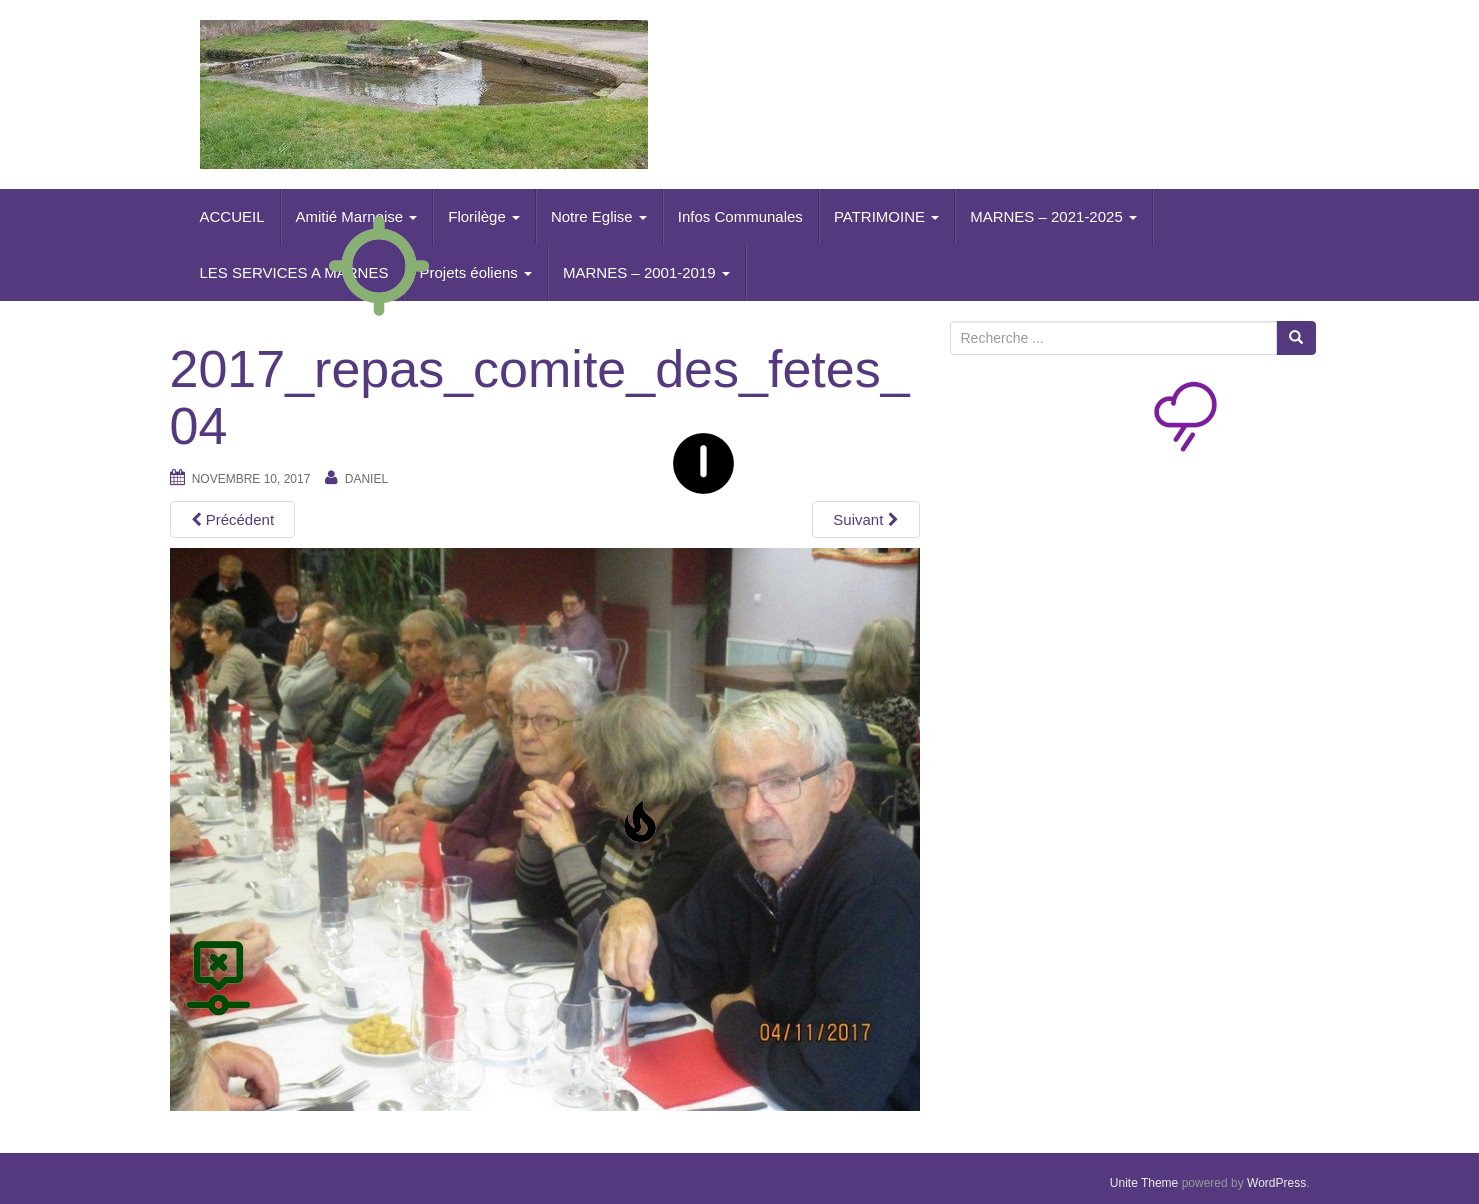  What do you see at coordinates (1185, 415) in the screenshot?
I see `view current weather conditions` at bounding box center [1185, 415].